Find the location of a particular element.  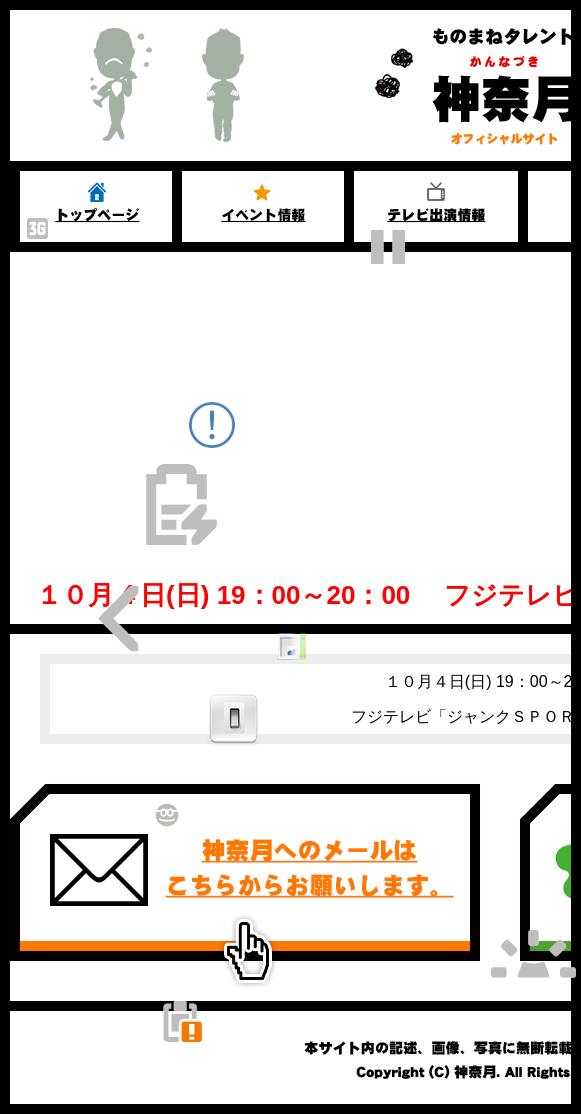

go back to previous screen is located at coordinates (116, 618).